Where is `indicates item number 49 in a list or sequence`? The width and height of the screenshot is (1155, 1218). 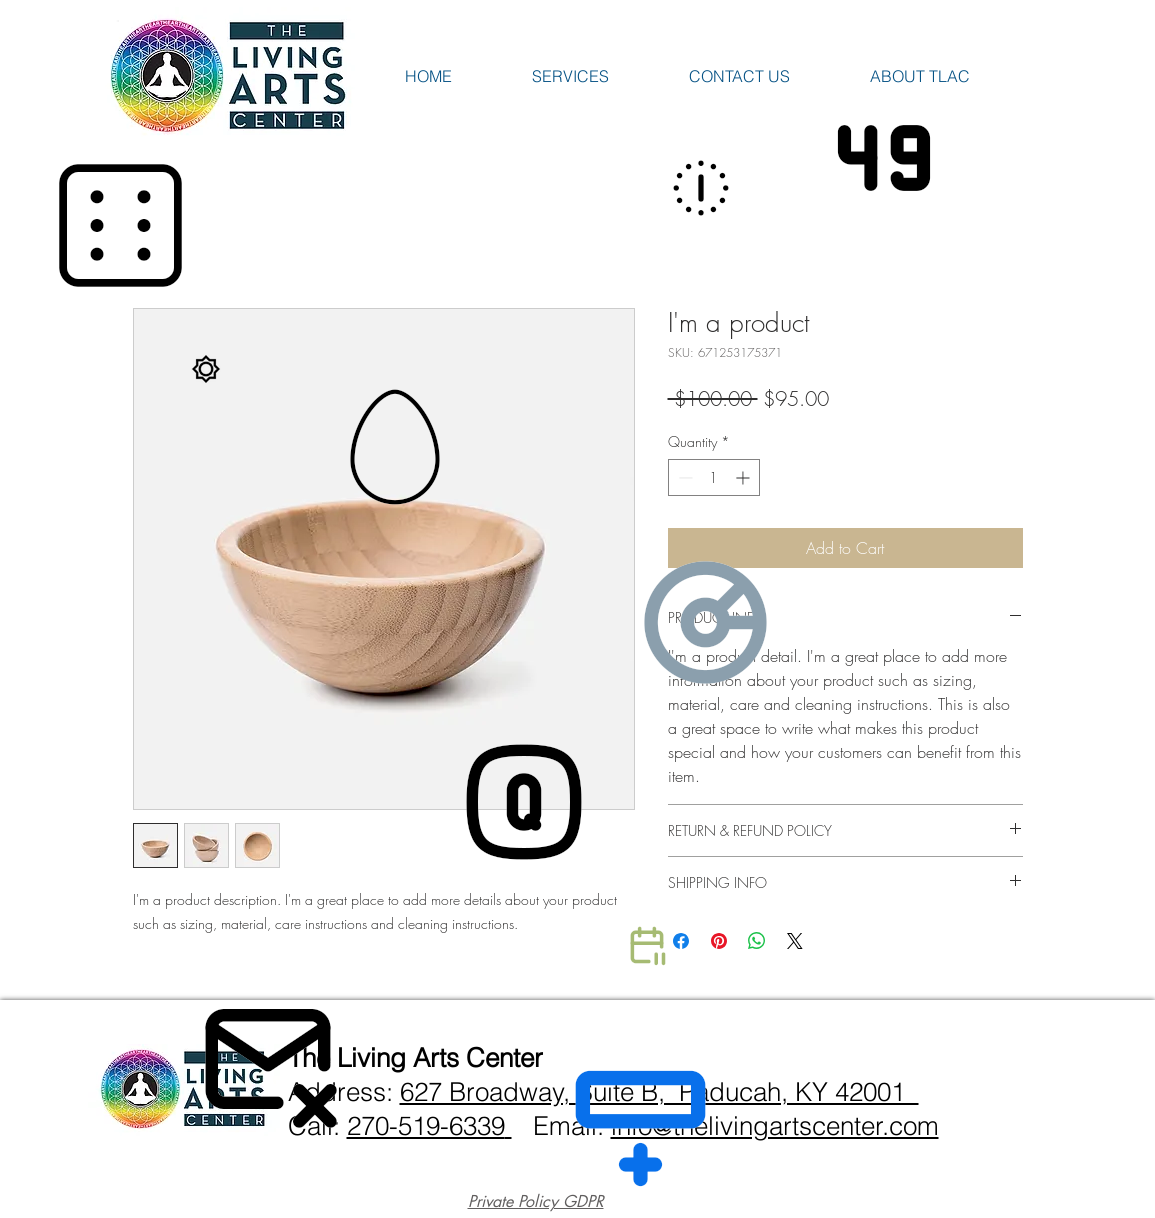
indicates item number 49 in a list or sequence is located at coordinates (884, 158).